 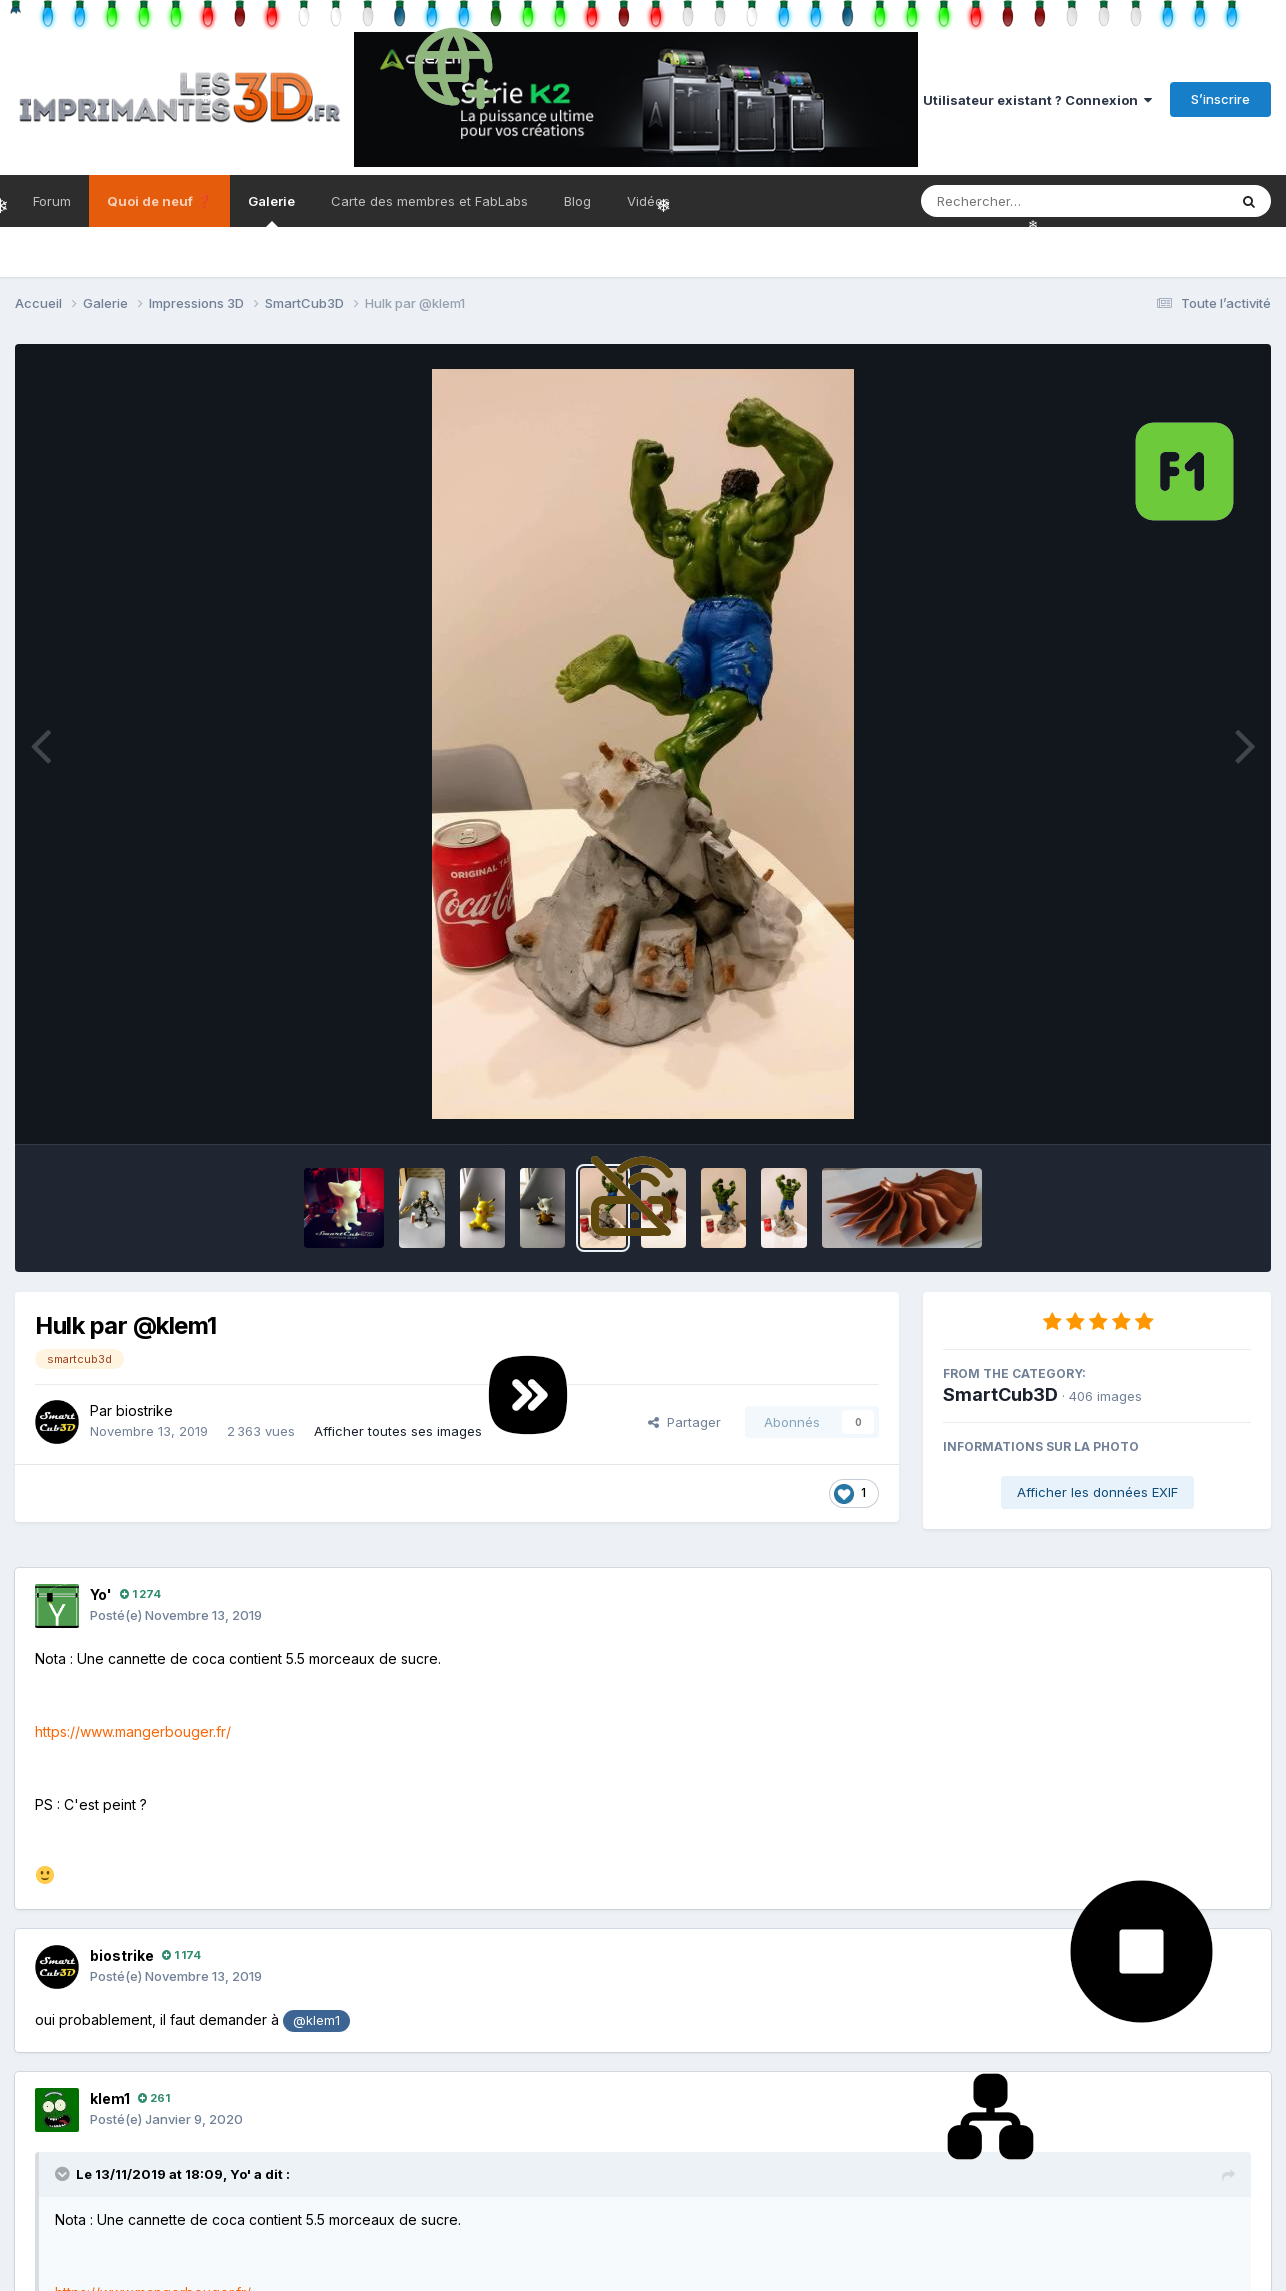 What do you see at coordinates (528, 1395) in the screenshot?
I see `skip forward or advance to next item` at bounding box center [528, 1395].